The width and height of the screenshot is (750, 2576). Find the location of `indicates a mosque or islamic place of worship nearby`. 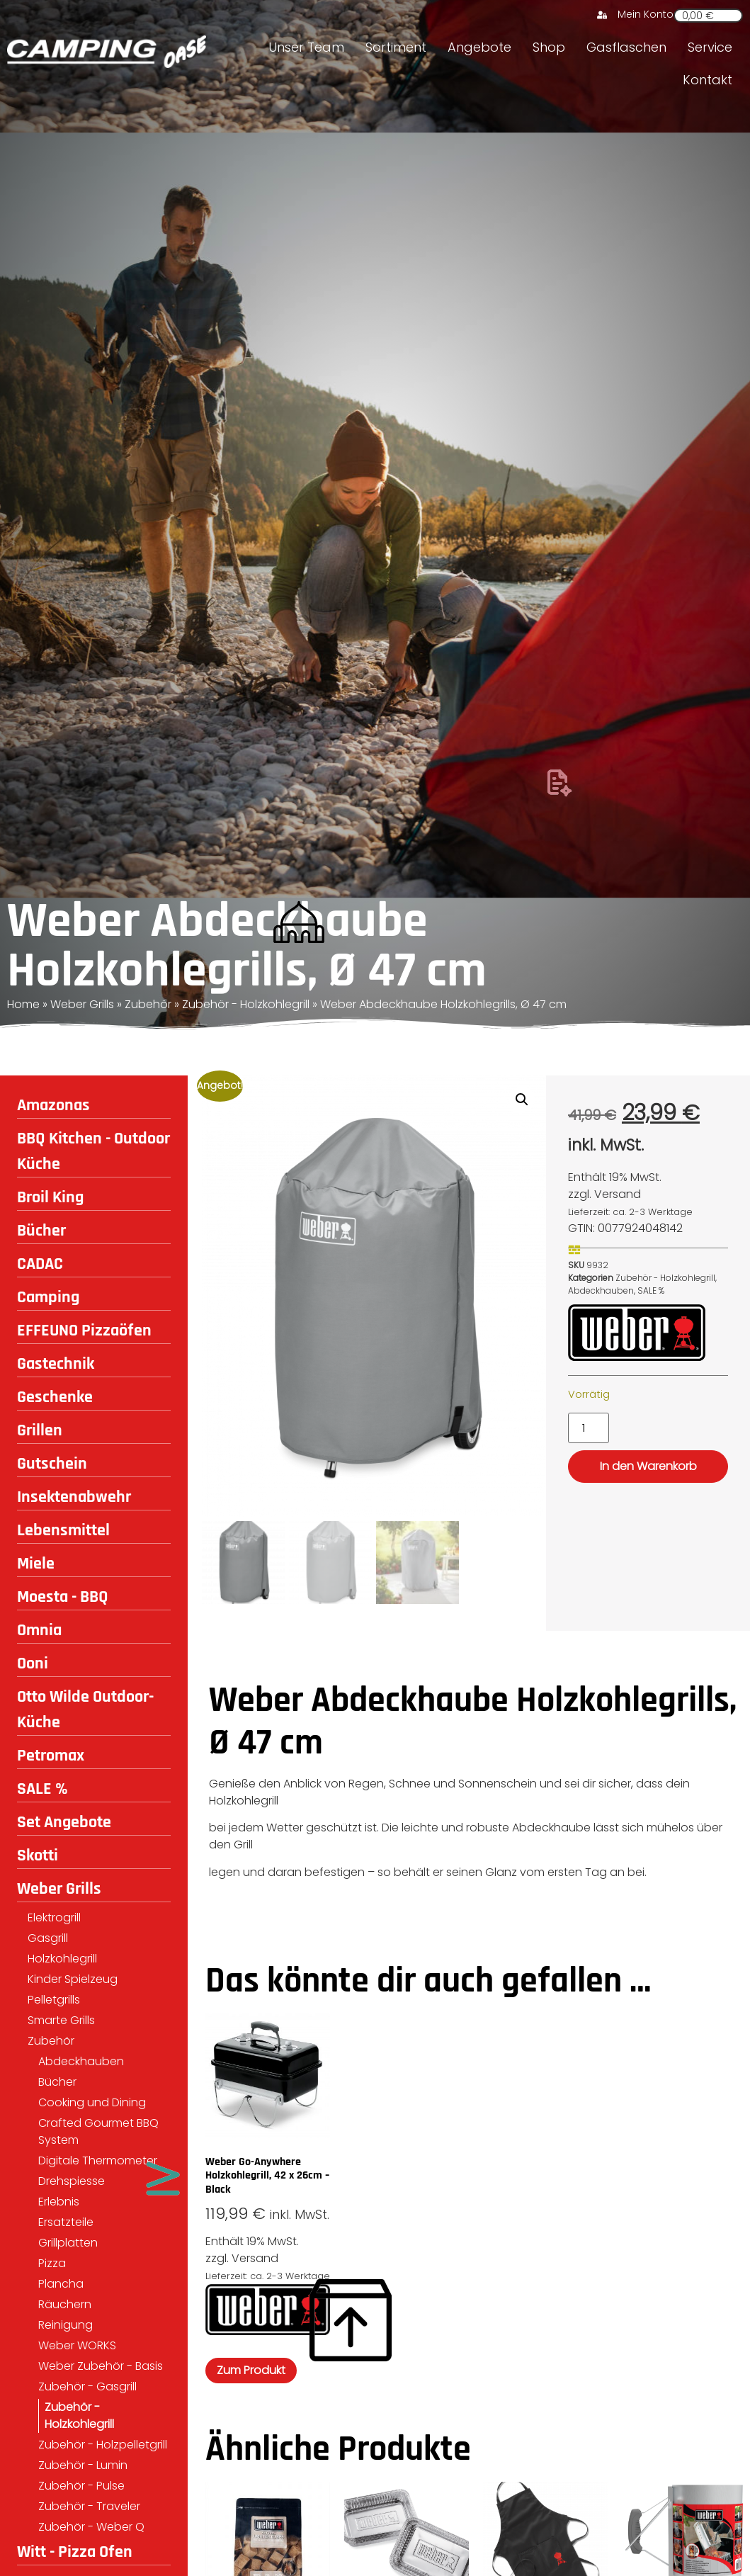

indicates a mosque or islamic place of worship nearby is located at coordinates (299, 925).